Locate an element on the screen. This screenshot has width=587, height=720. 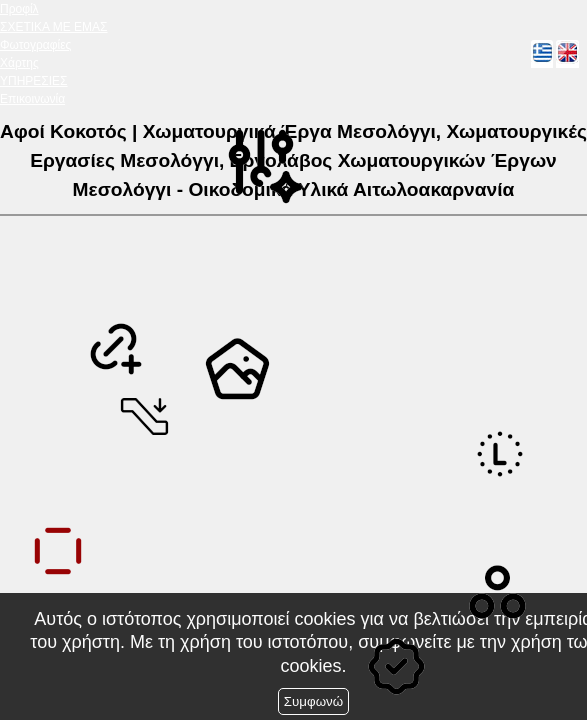
indicates escalator going down is located at coordinates (144, 416).